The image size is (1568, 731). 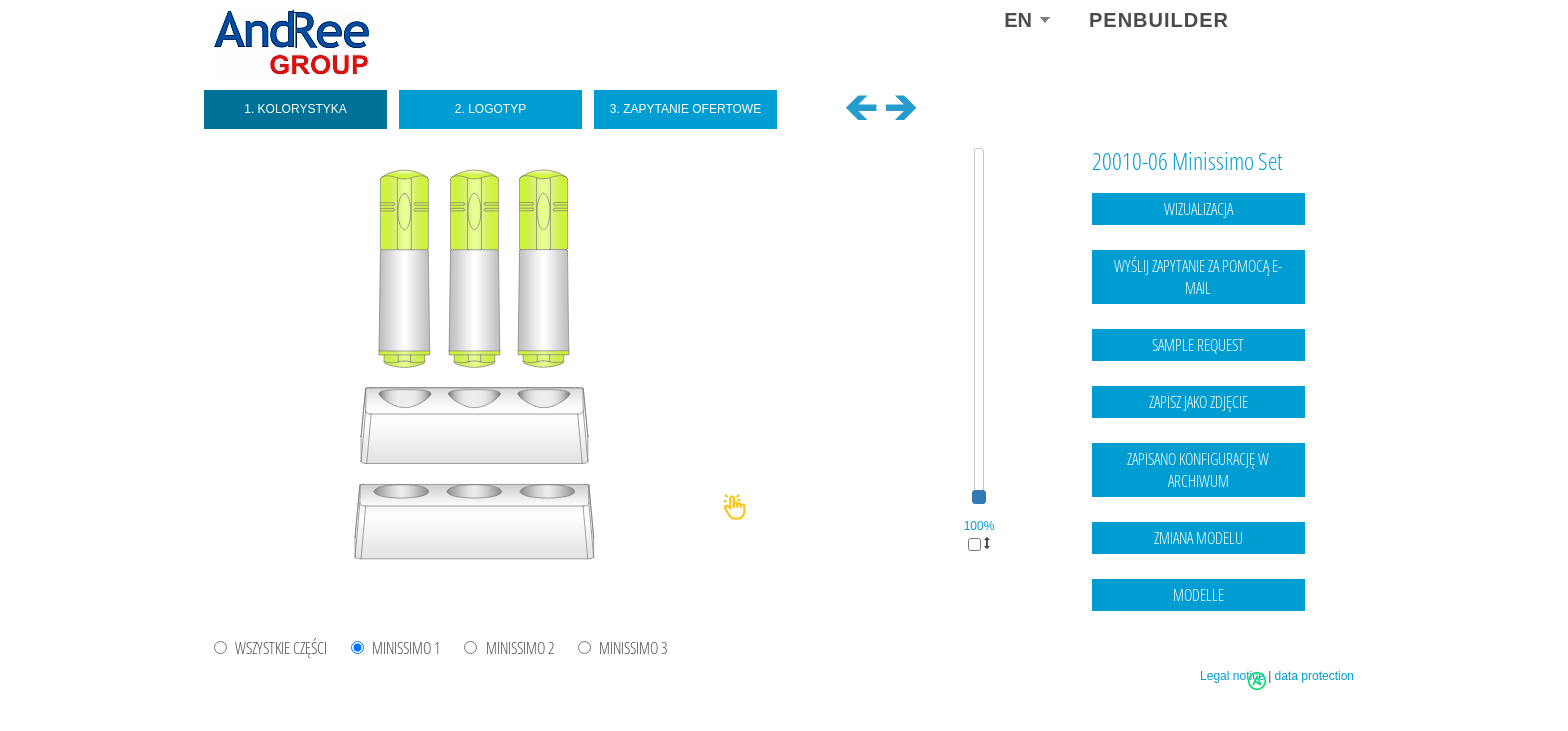 What do you see at coordinates (1257, 681) in the screenshot?
I see `ansible automation platform logo` at bounding box center [1257, 681].